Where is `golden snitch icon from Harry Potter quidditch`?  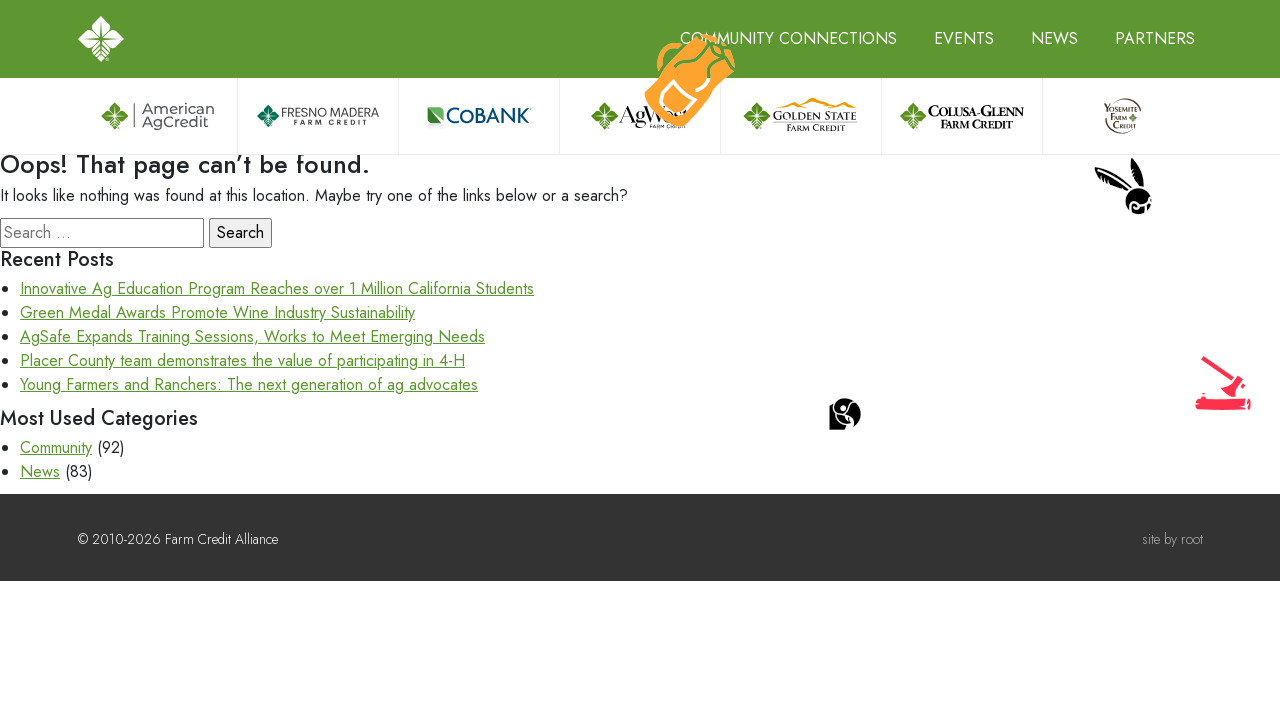
golden snitch icon from Harry Potter quidditch is located at coordinates (1123, 186).